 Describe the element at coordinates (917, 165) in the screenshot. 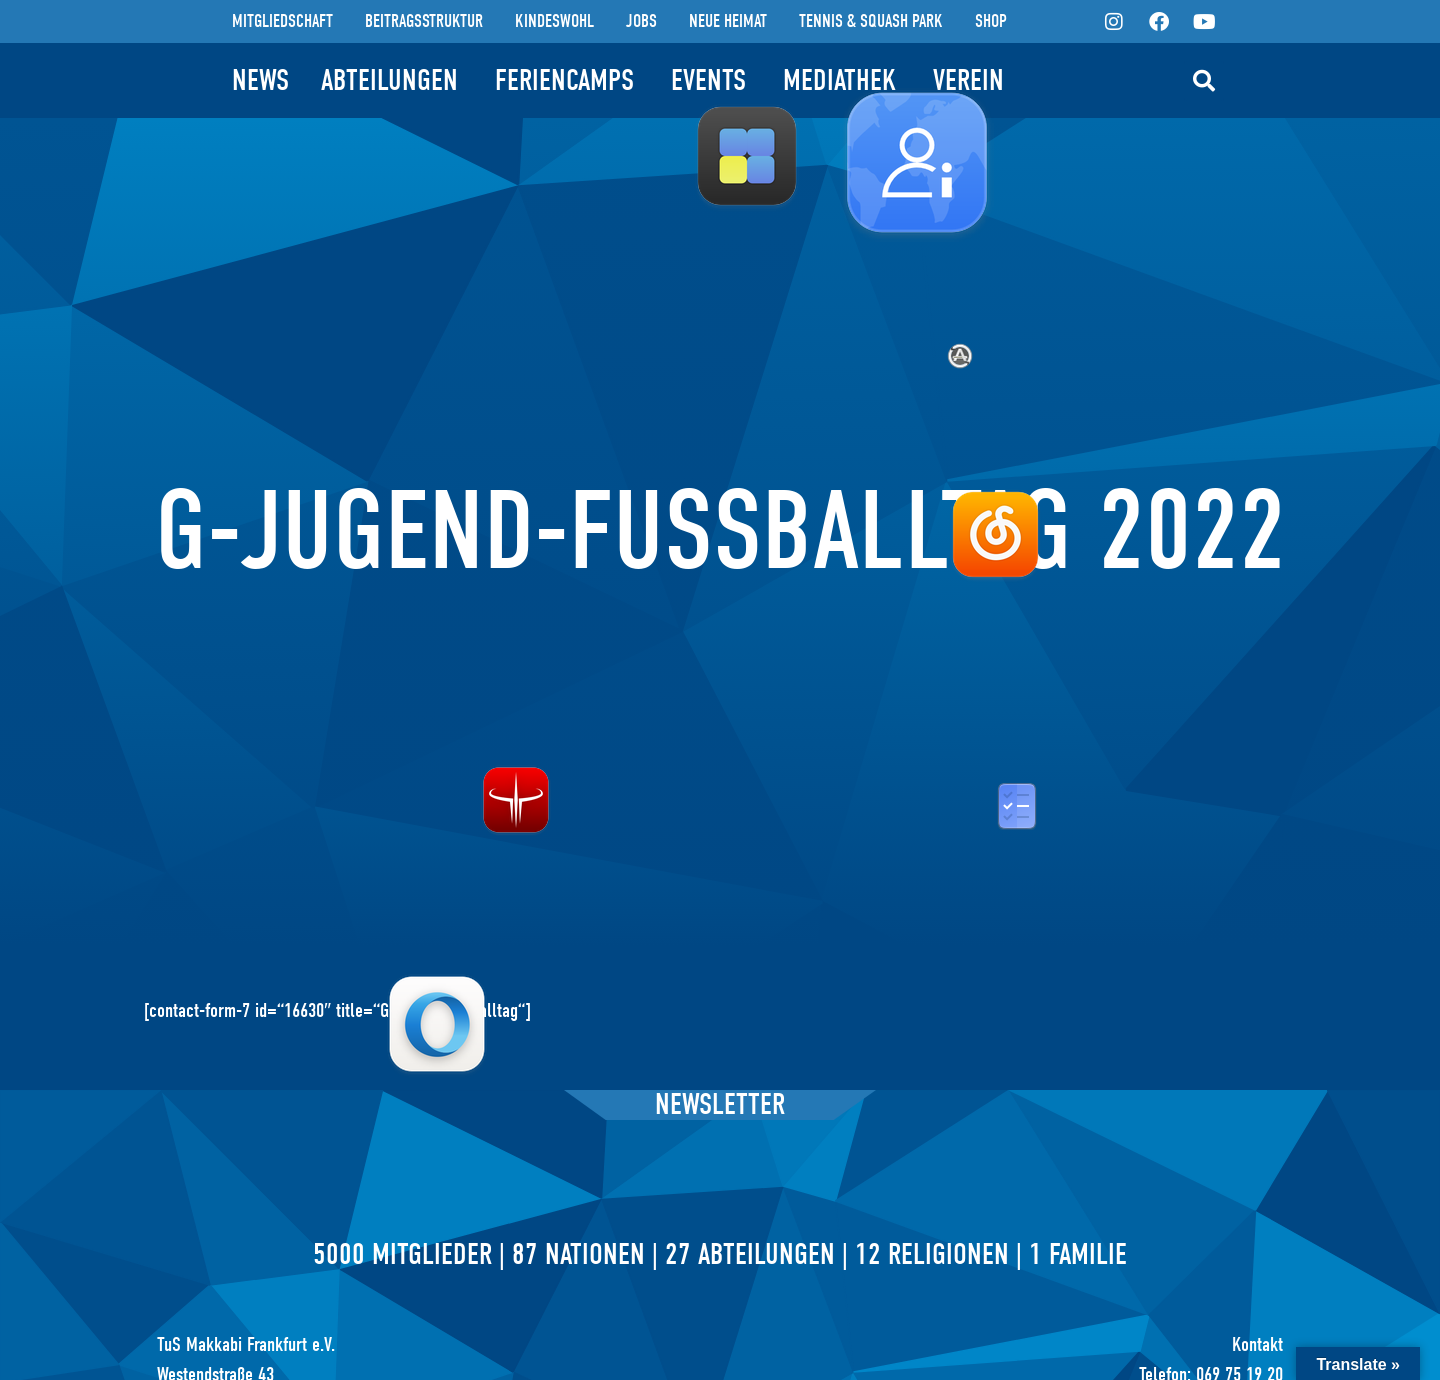

I see `manage connected online accounts` at that location.